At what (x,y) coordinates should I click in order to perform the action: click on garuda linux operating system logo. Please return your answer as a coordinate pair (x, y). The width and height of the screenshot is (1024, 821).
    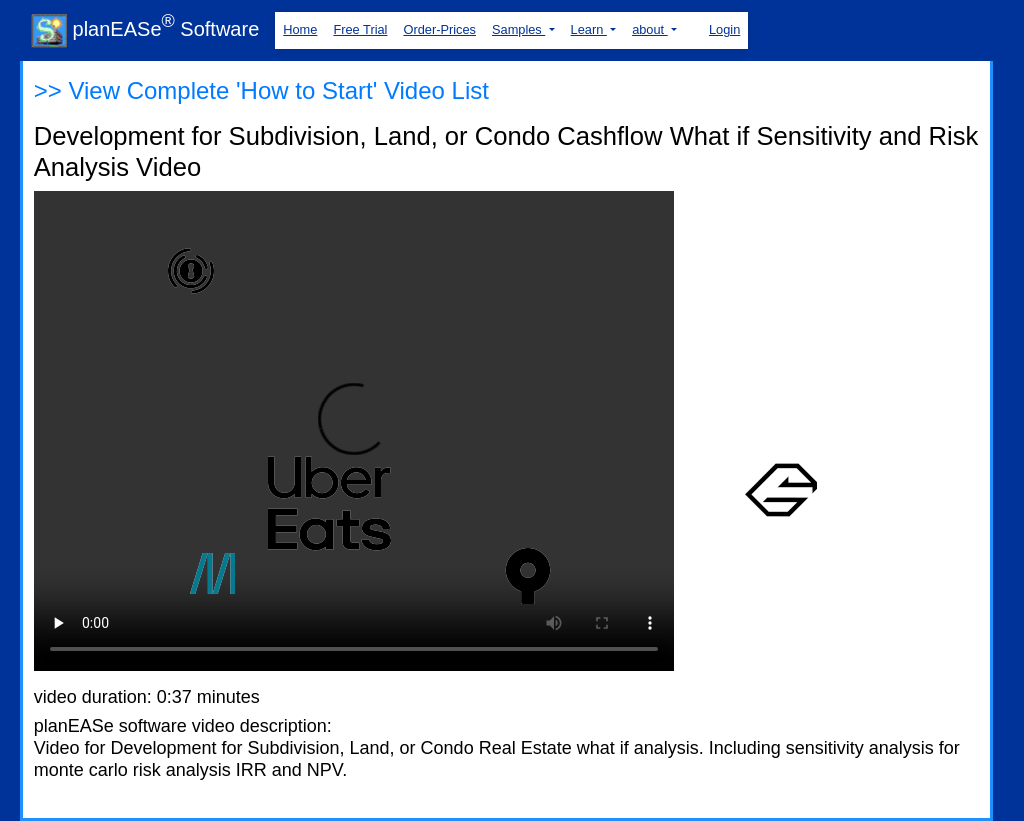
    Looking at the image, I should click on (781, 490).